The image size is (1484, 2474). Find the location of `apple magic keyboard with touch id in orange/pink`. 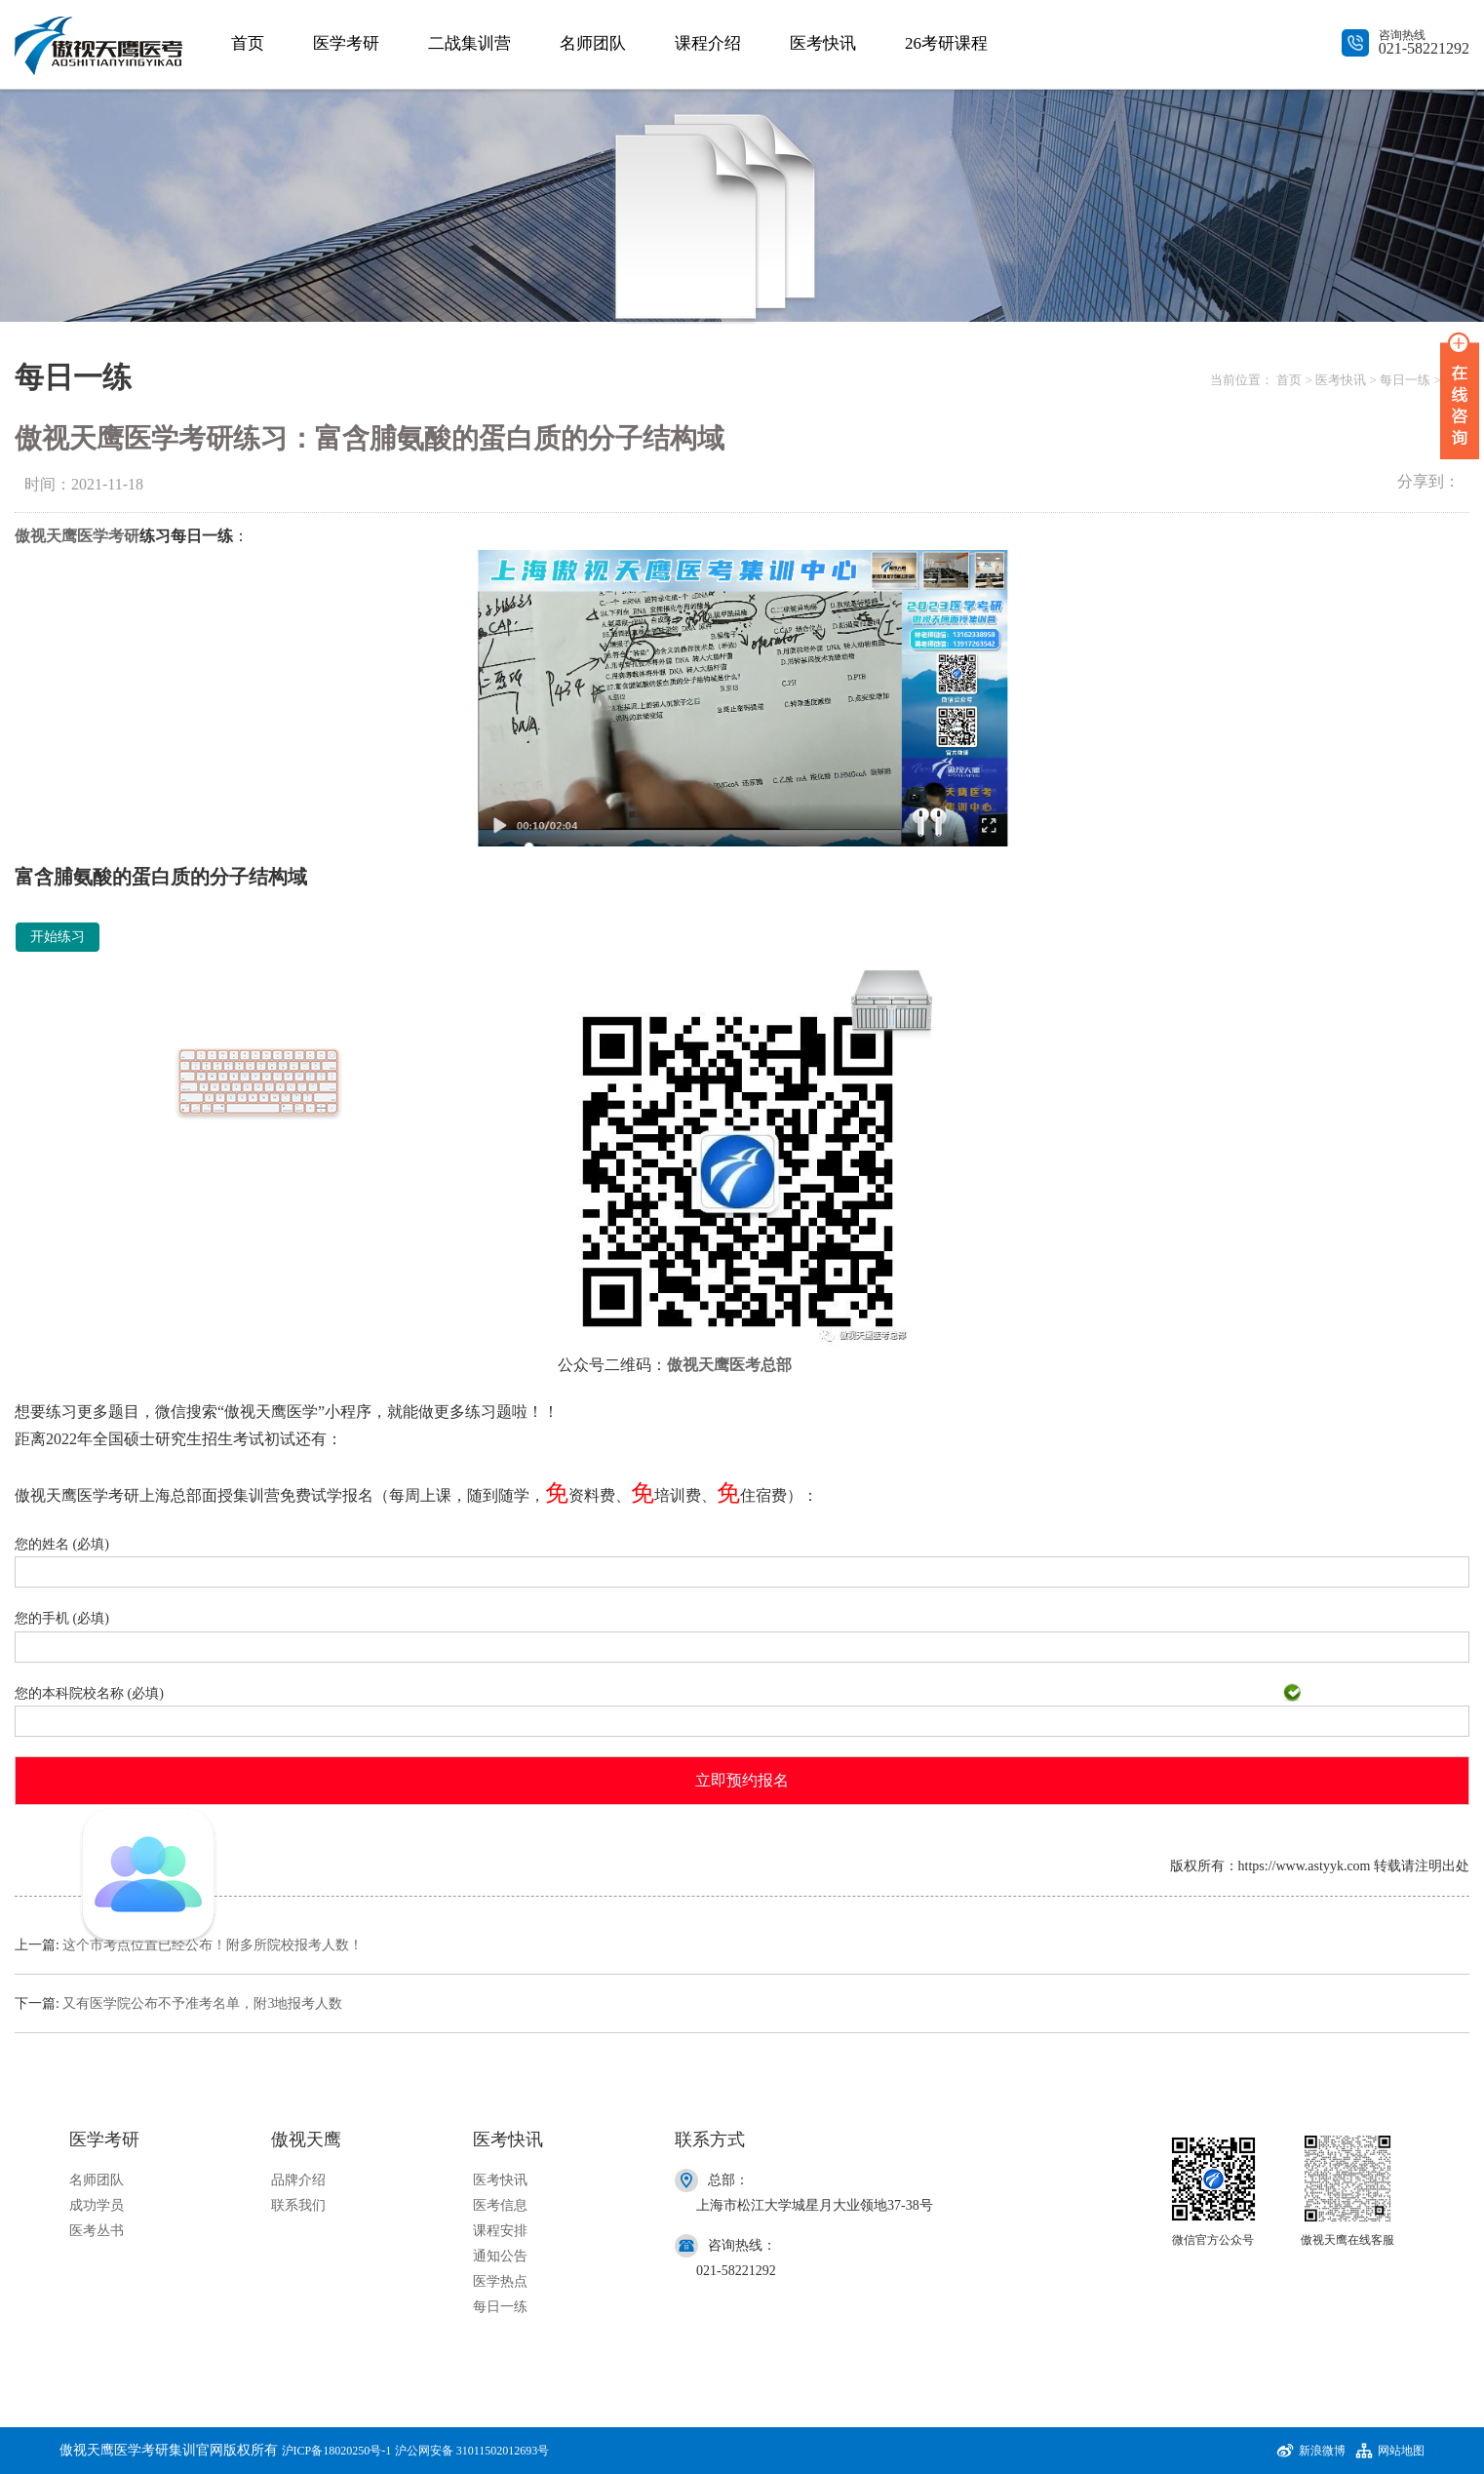

apple magic keyboard with touch id in orange/pink is located at coordinates (258, 1081).